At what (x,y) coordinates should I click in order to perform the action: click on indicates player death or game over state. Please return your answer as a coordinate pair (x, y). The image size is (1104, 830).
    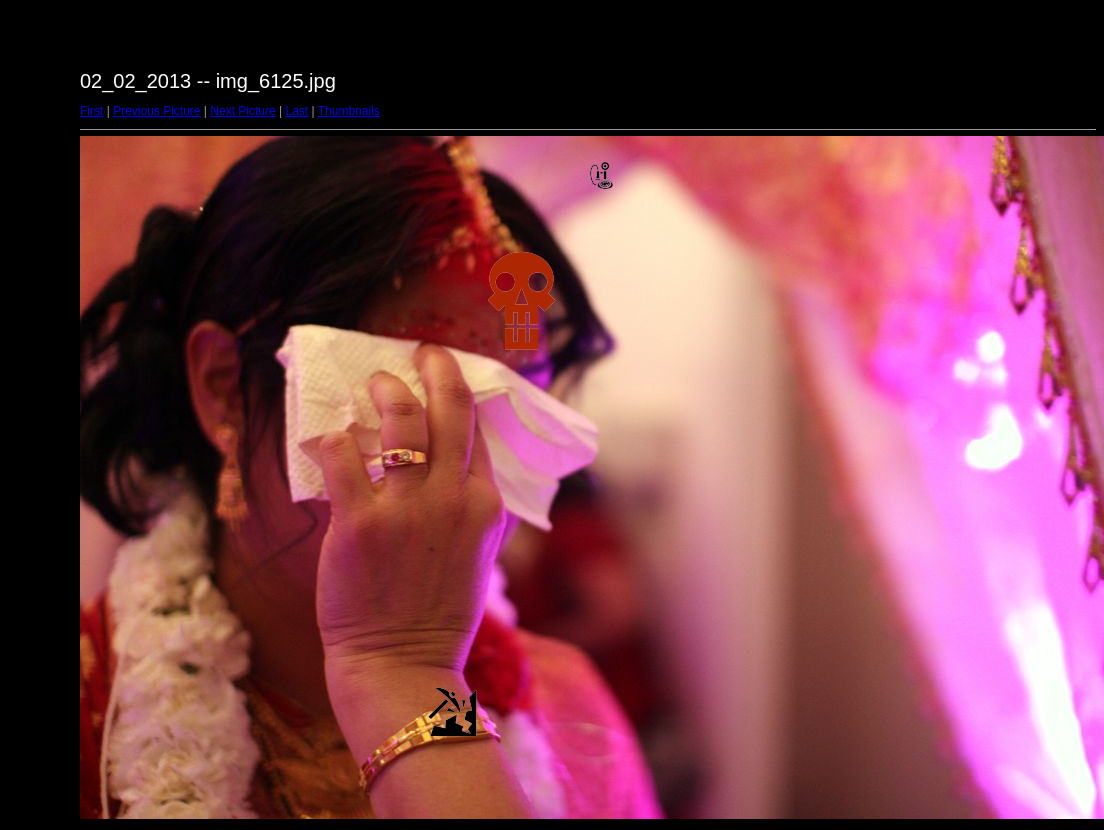
    Looking at the image, I should click on (521, 300).